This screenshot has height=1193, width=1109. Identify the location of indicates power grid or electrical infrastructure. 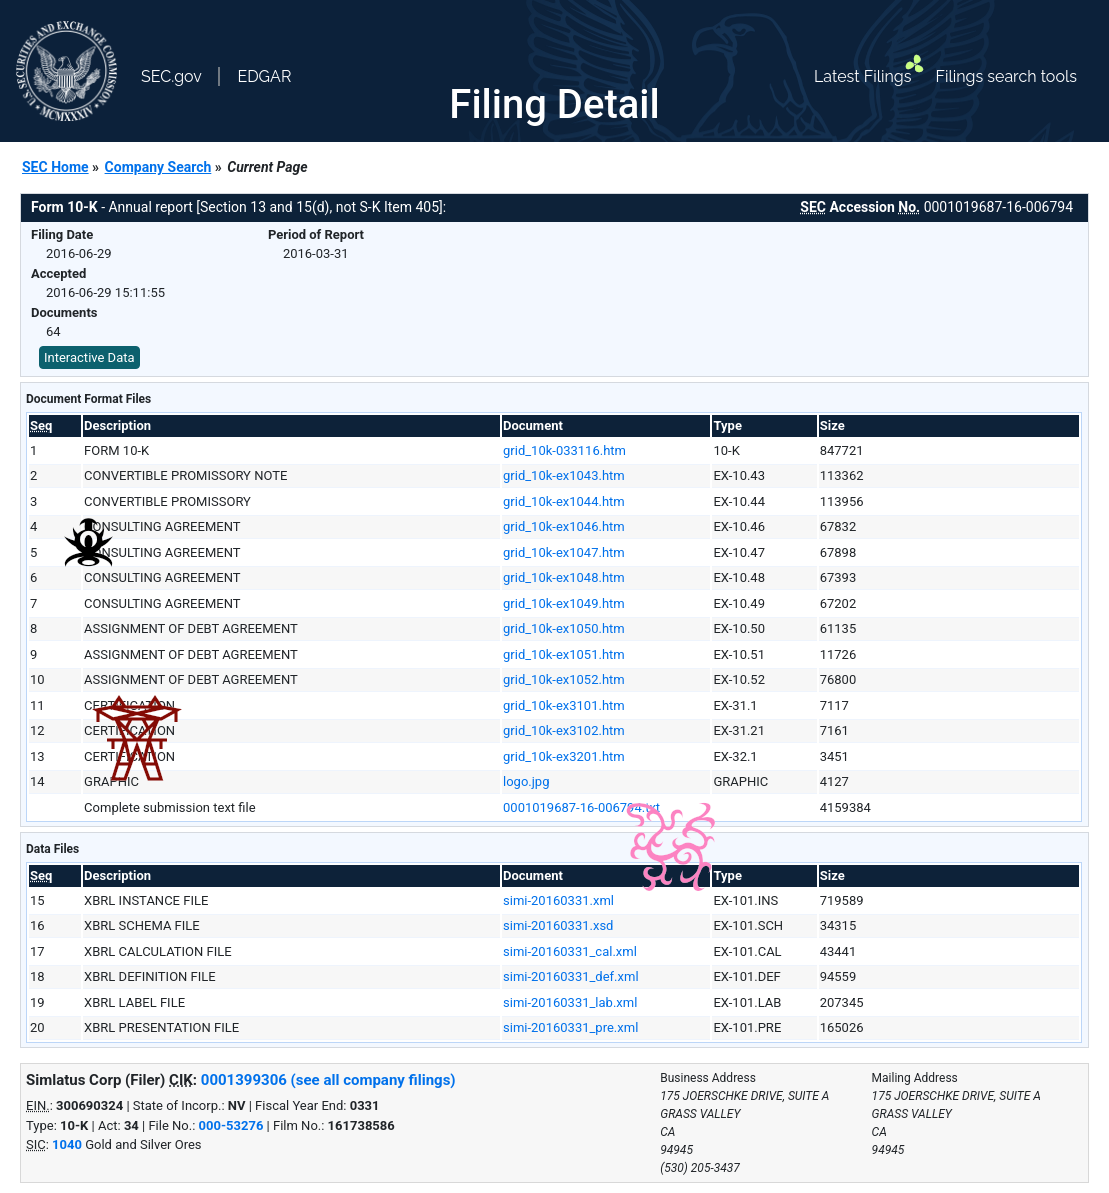
(137, 740).